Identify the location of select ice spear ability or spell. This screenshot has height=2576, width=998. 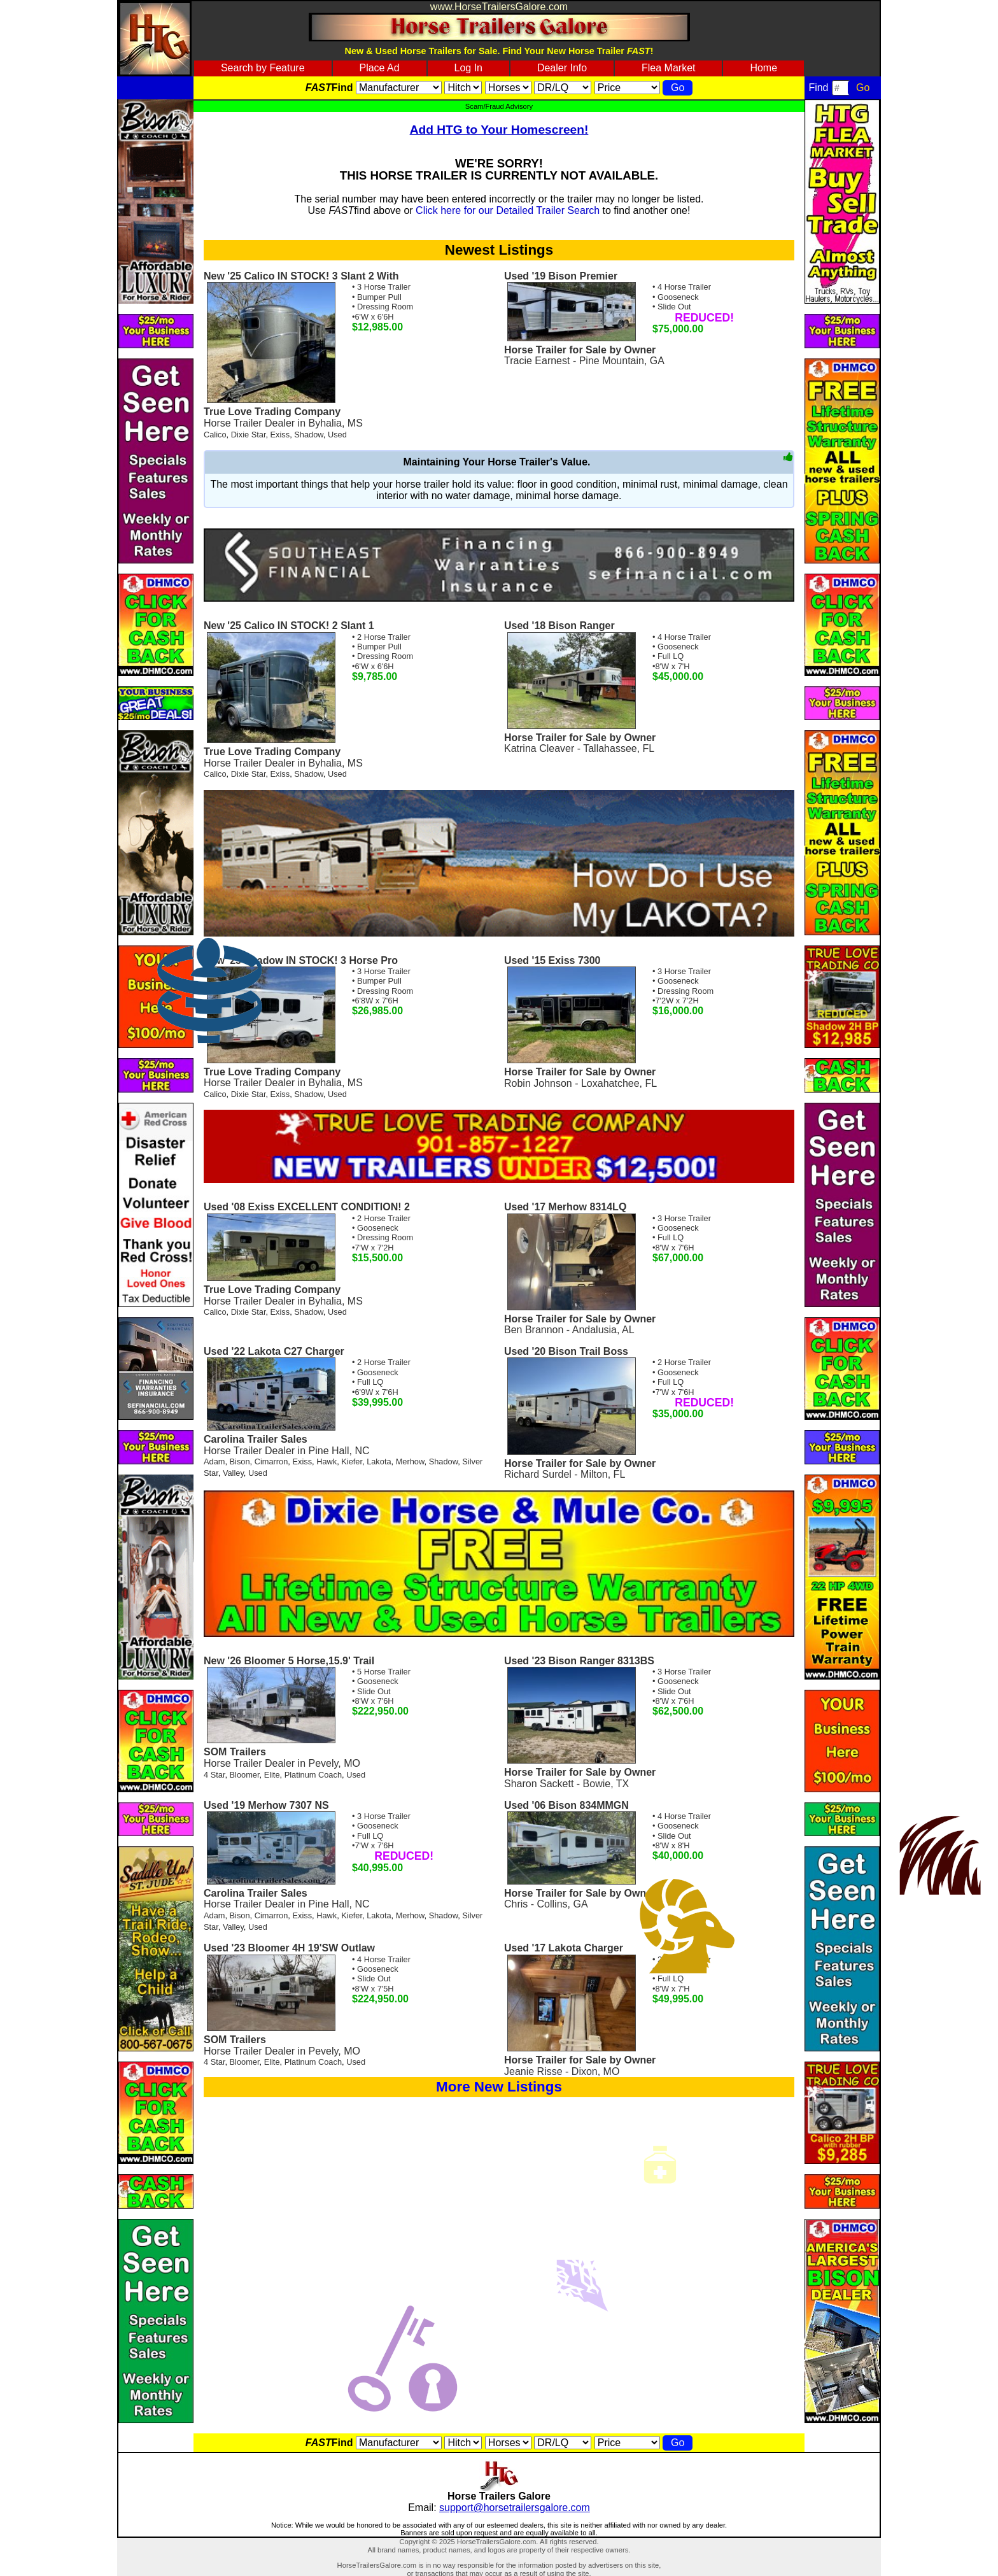
(582, 2285).